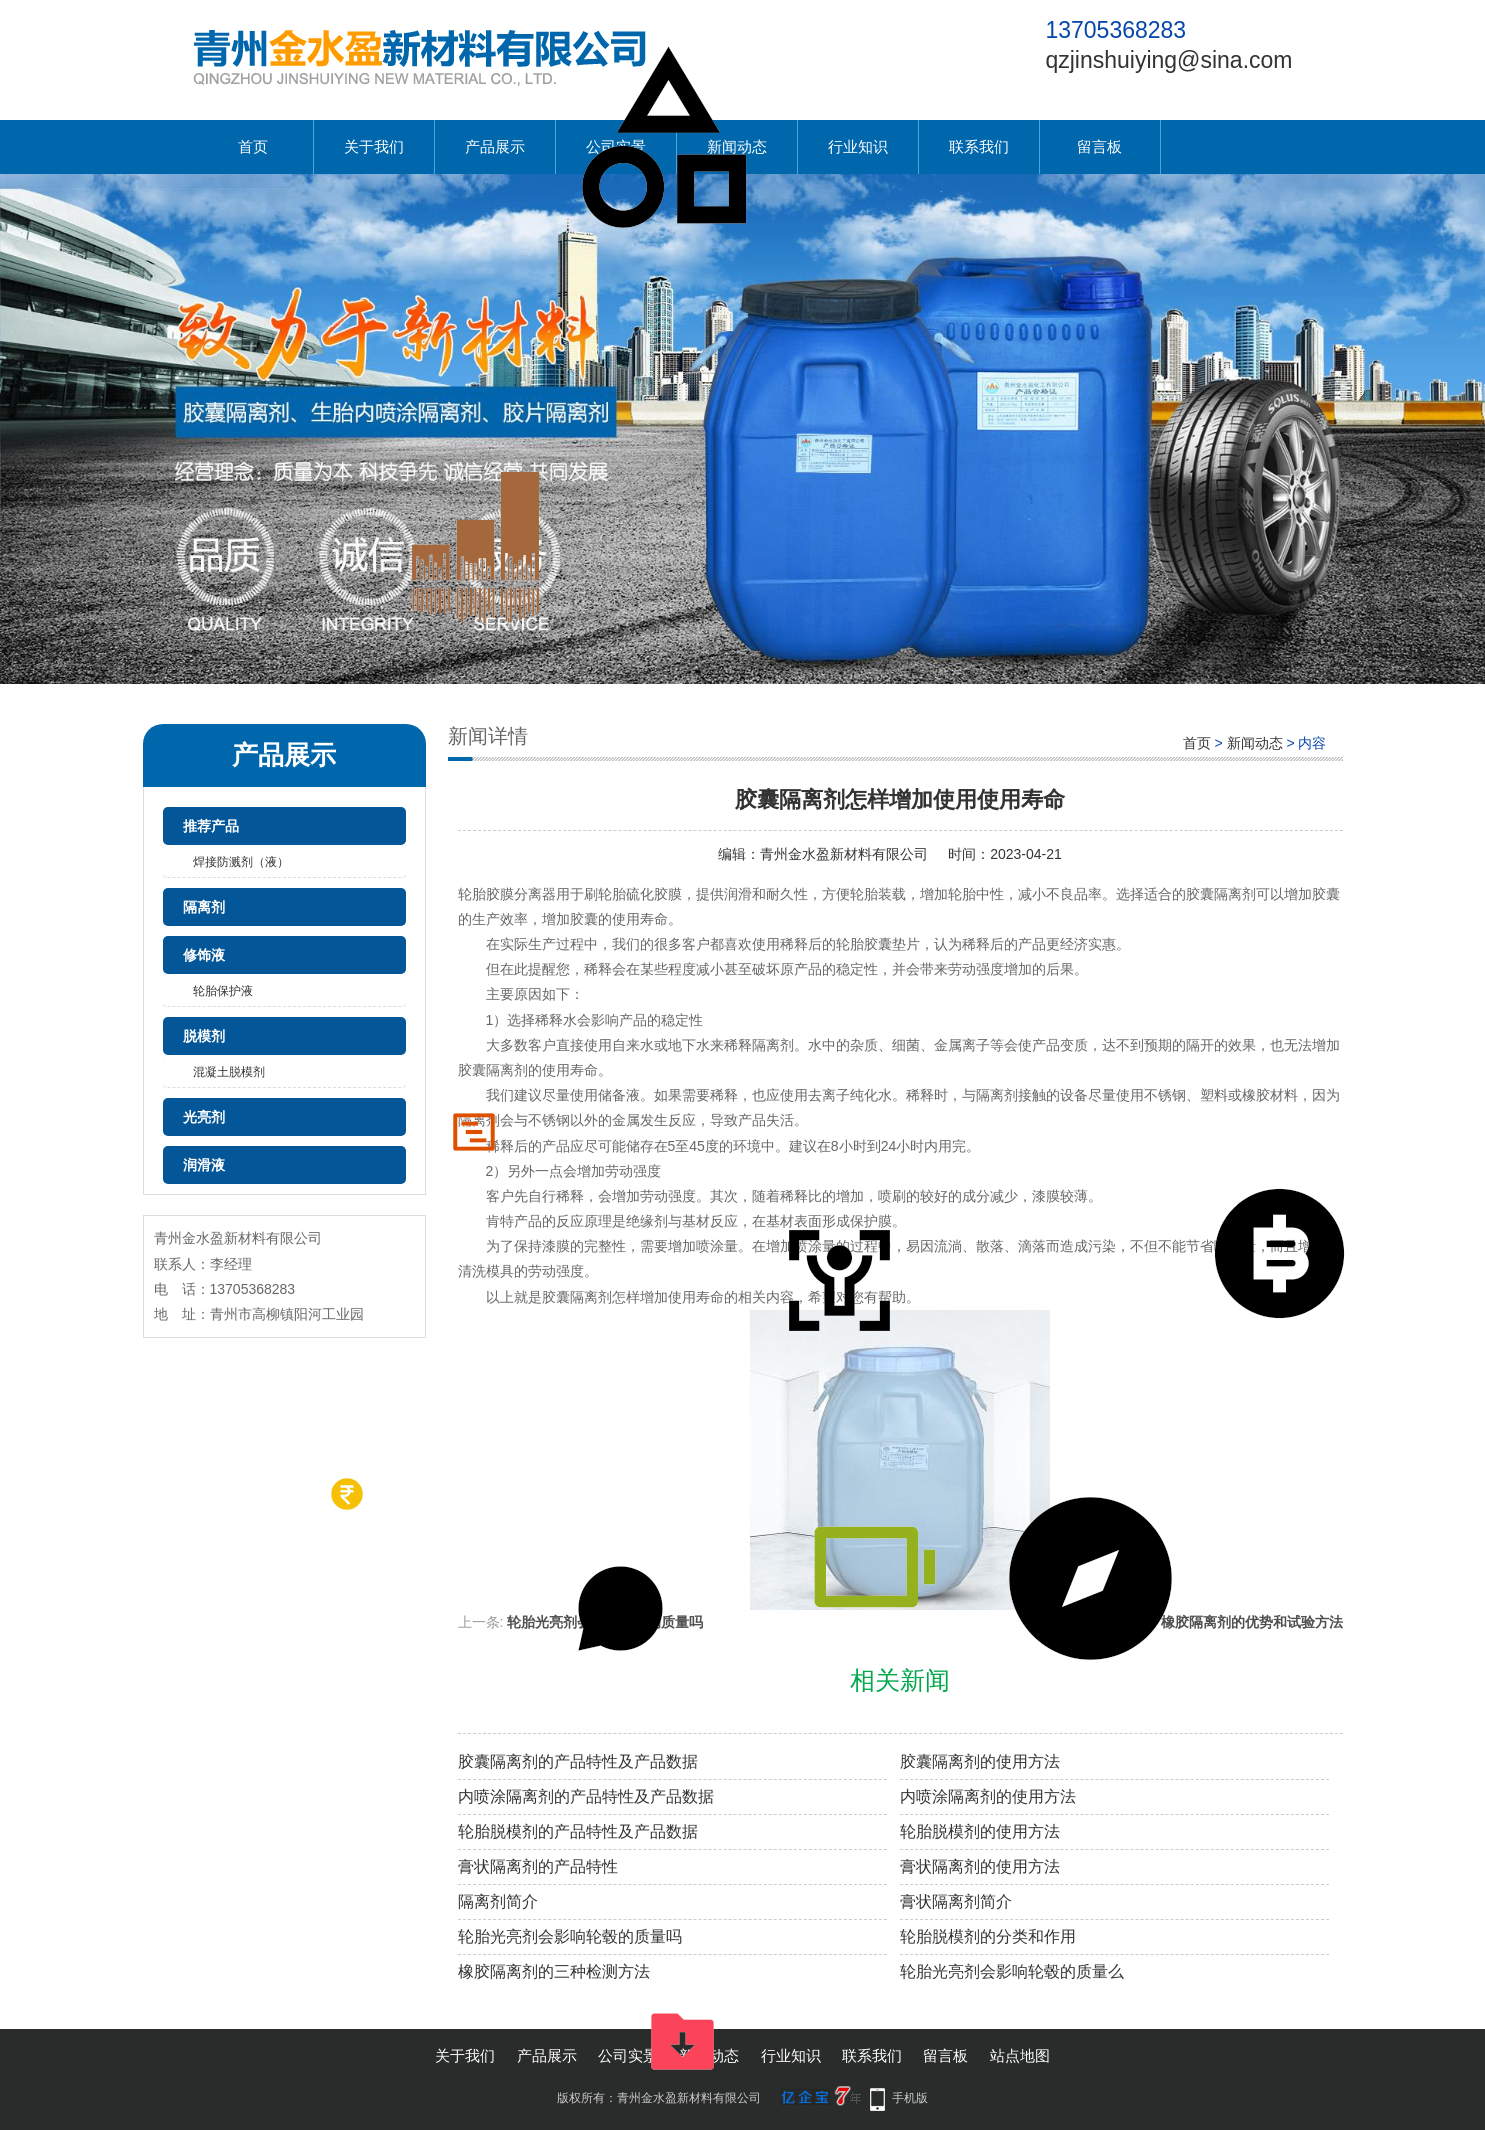 The image size is (1485, 2130). I want to click on download a folder or its contents, so click(682, 2041).